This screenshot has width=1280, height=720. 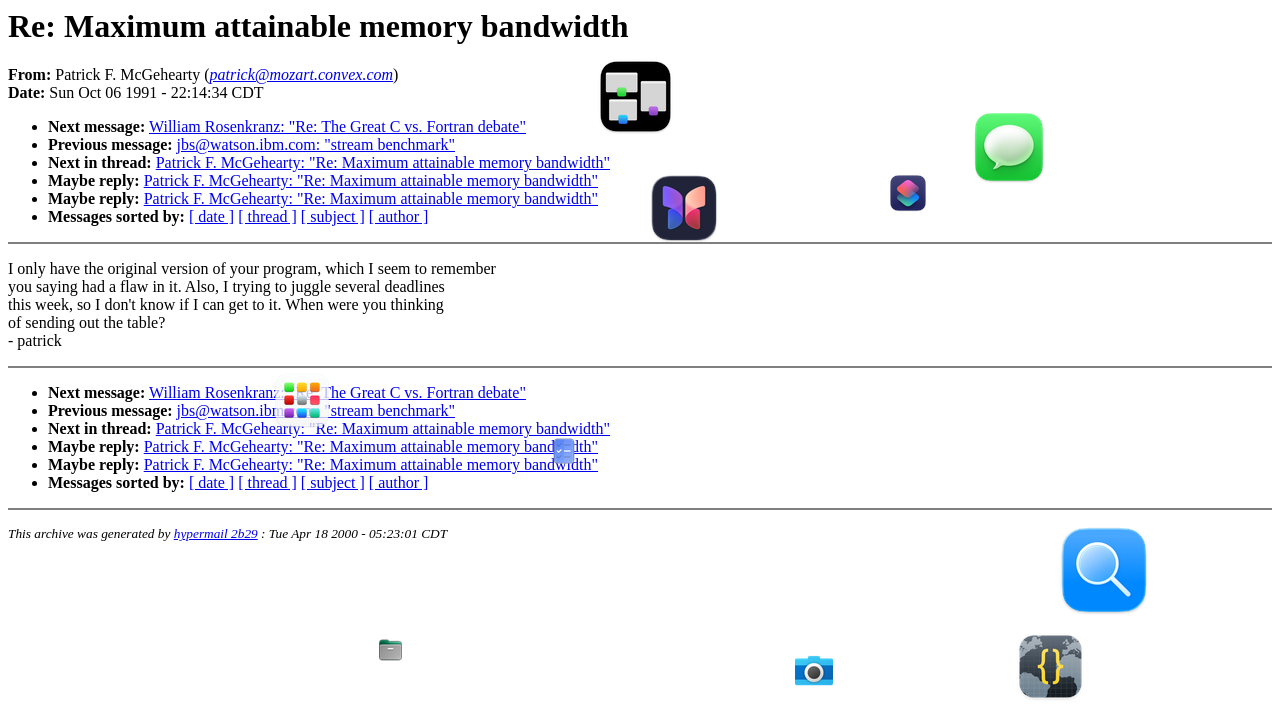 I want to click on open the Shortcuts app, so click(x=908, y=193).